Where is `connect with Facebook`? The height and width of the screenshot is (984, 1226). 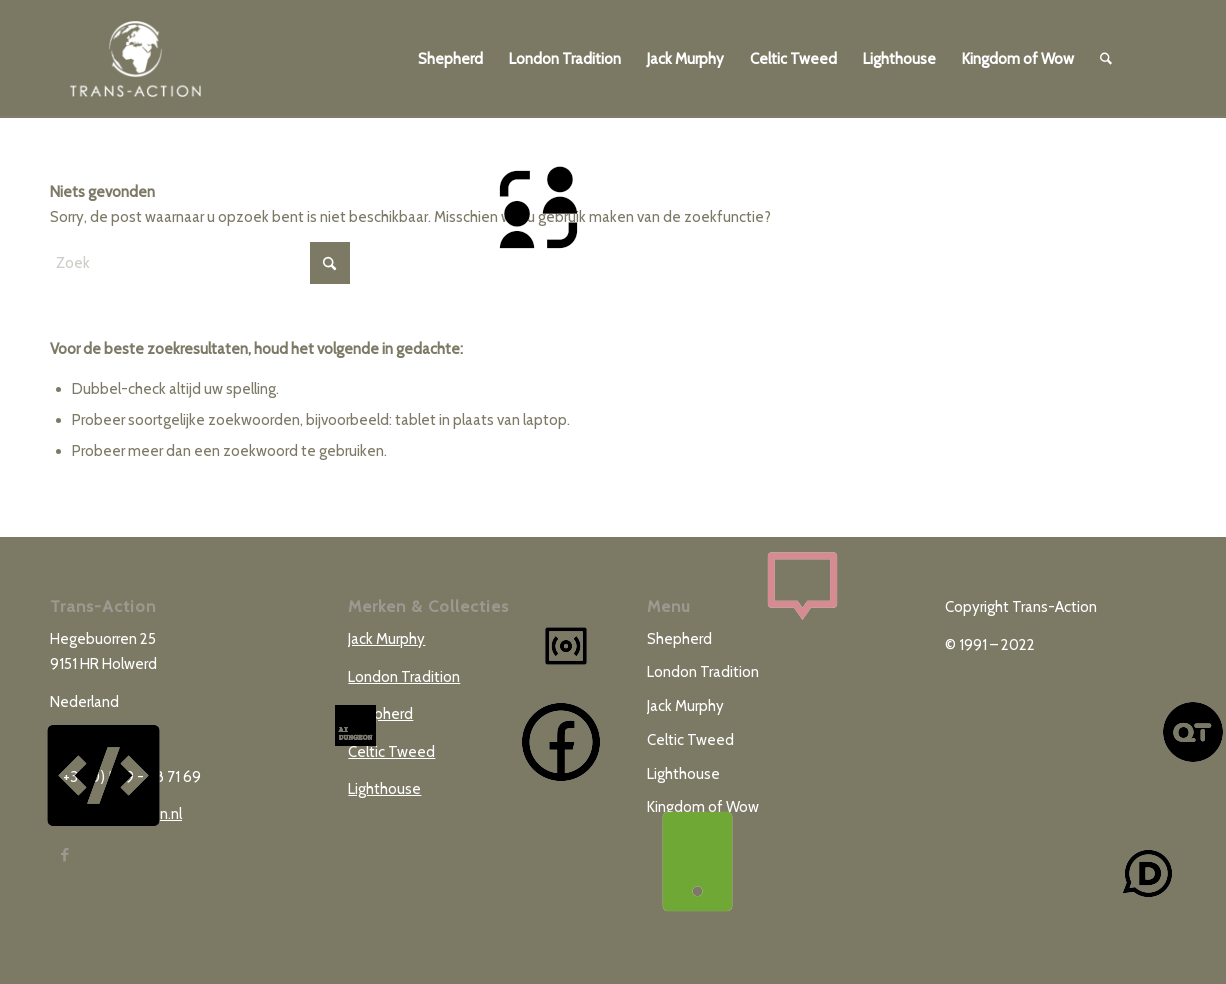 connect with Facebook is located at coordinates (561, 742).